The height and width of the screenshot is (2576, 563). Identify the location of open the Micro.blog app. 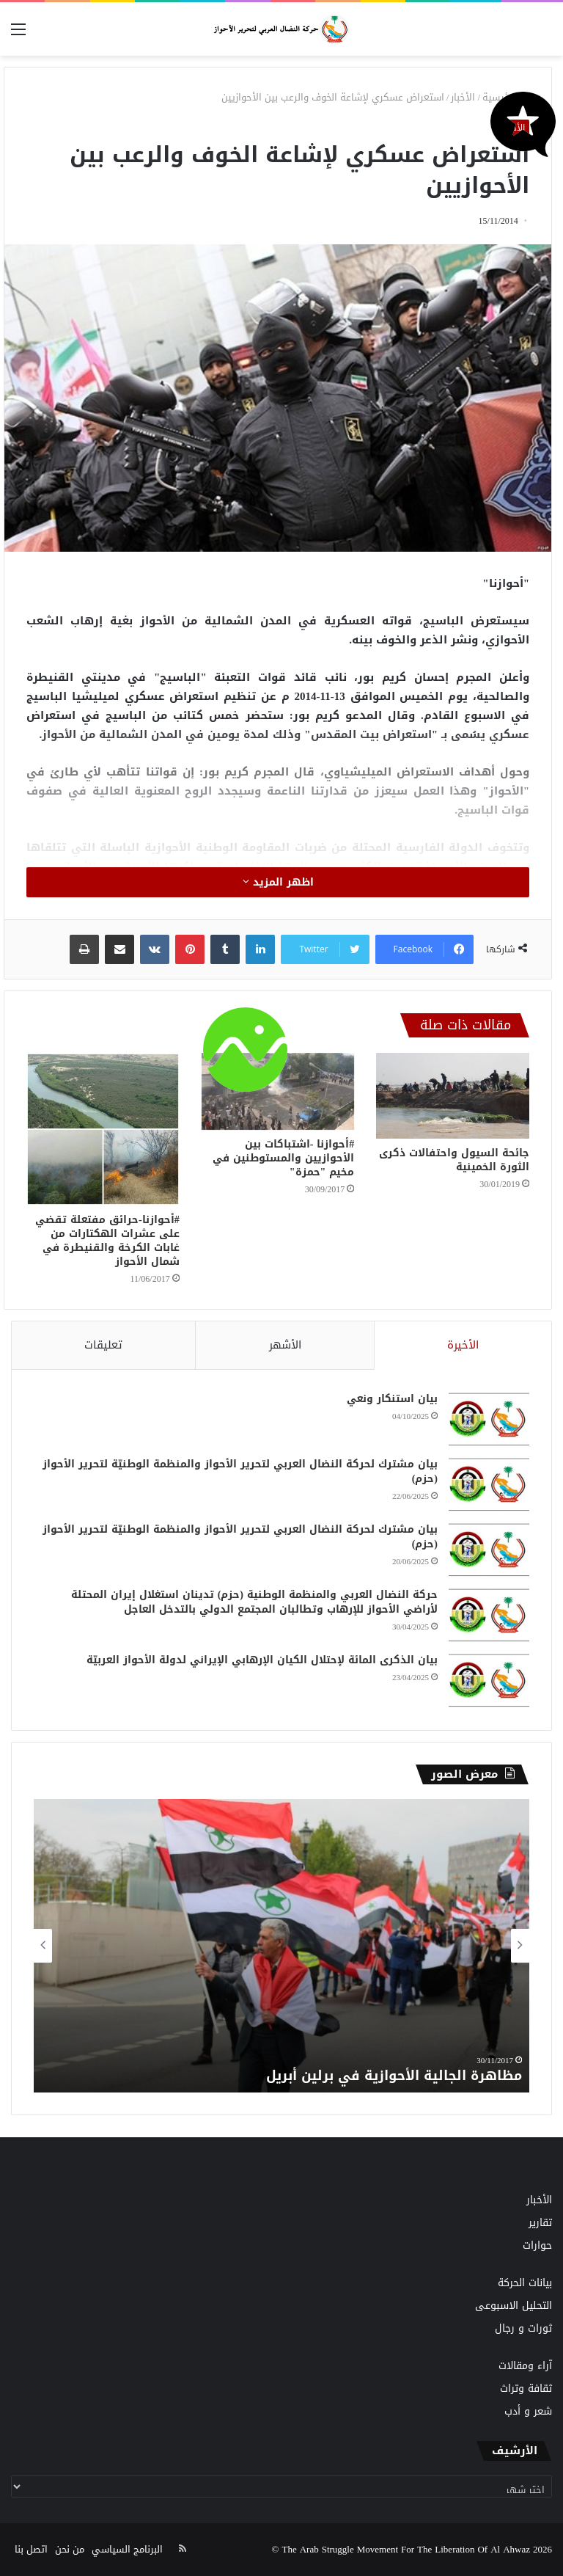
(523, 124).